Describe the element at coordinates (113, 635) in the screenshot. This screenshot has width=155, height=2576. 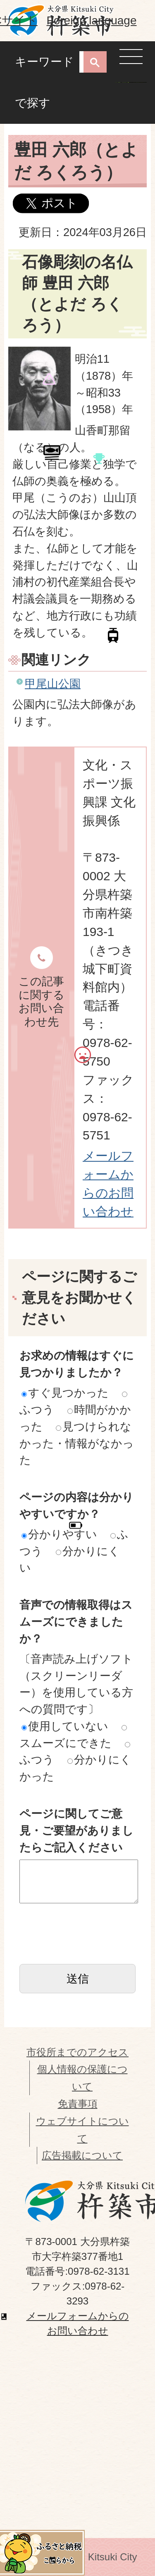
I see `view tram or light rail transit options` at that location.